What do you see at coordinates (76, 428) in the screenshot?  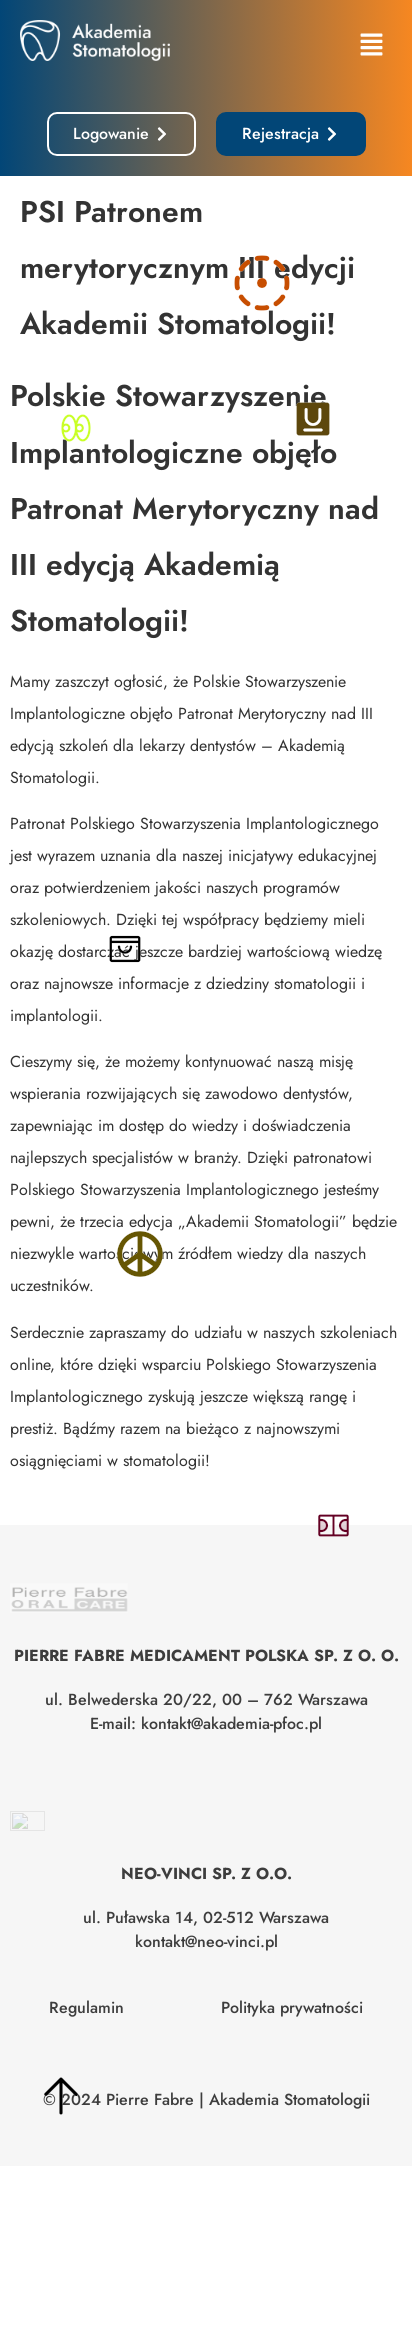 I see `indicates someone is viewing or watching` at bounding box center [76, 428].